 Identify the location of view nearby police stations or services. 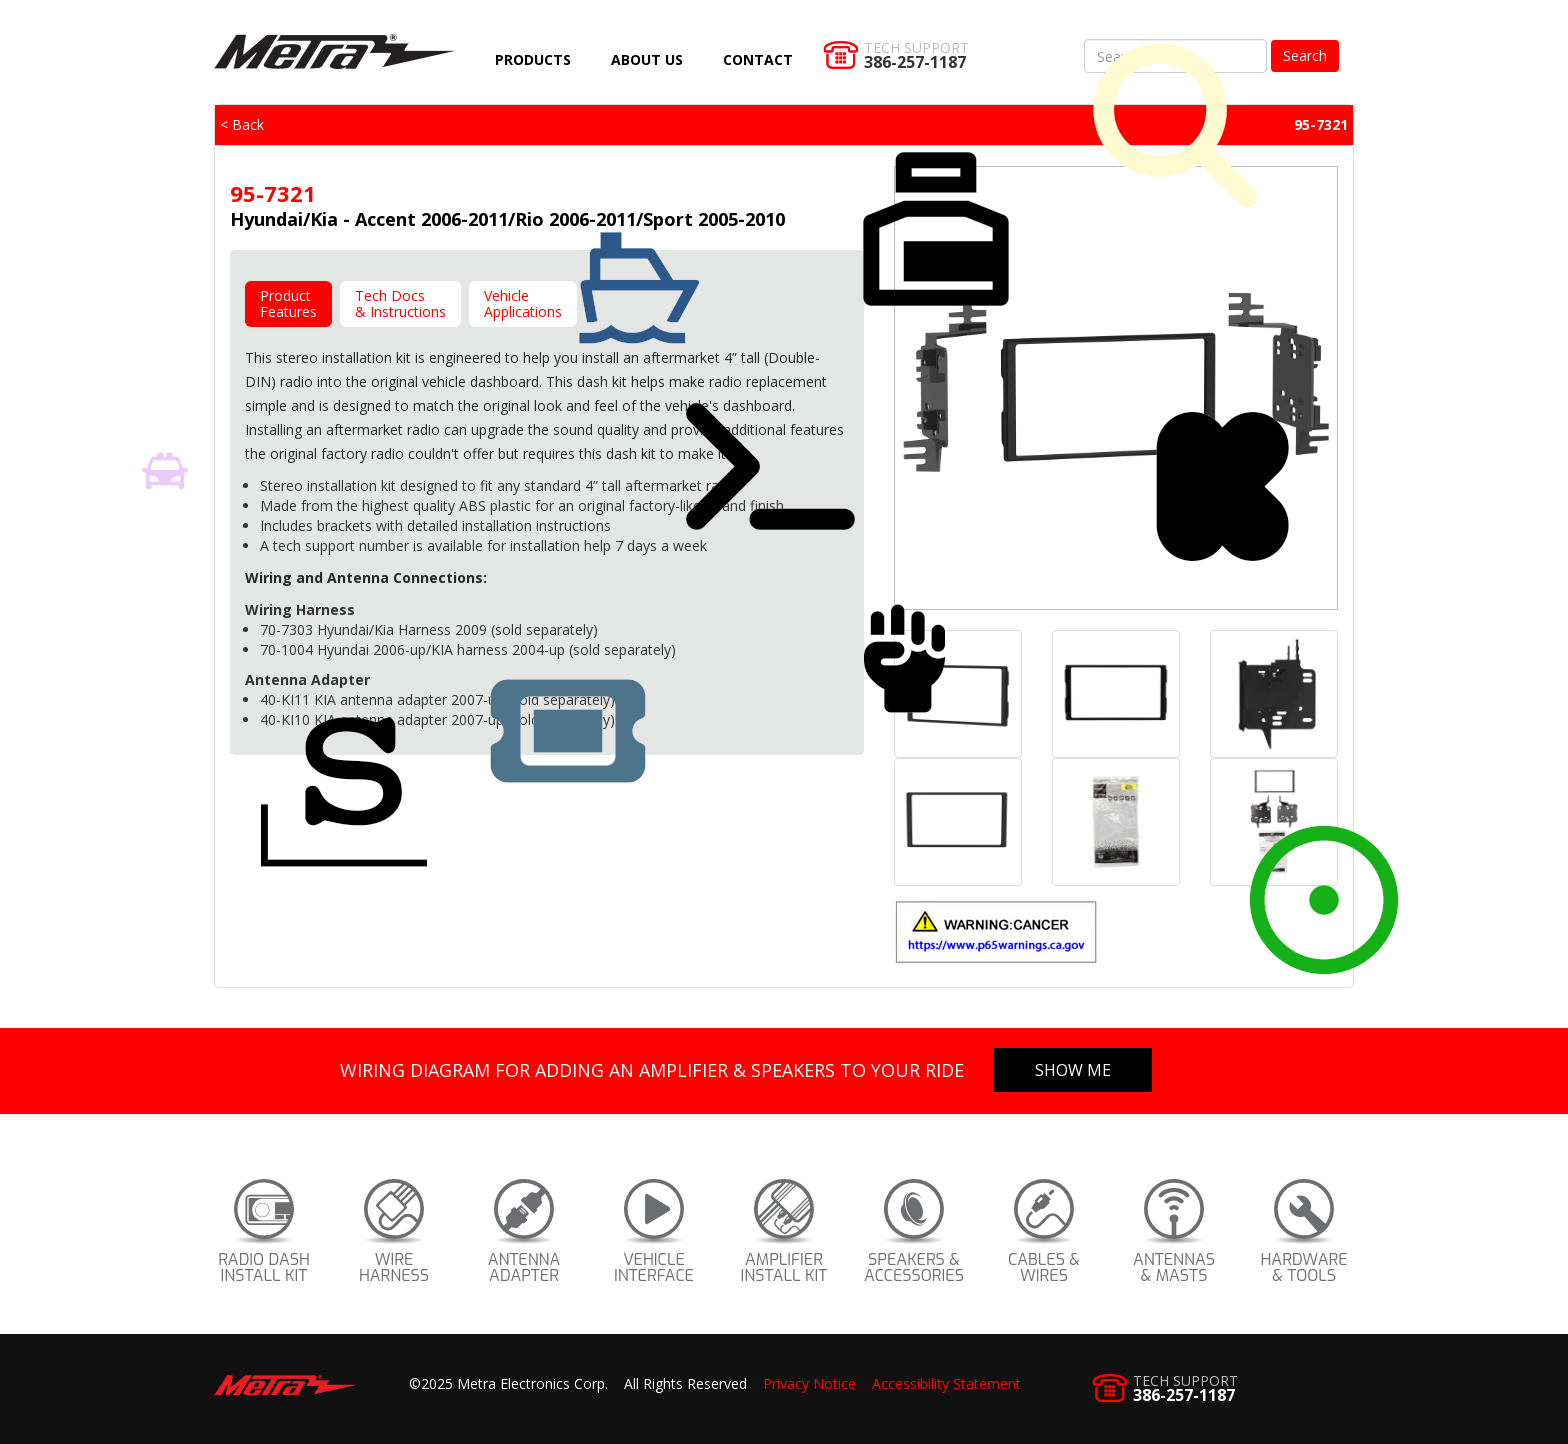
(165, 470).